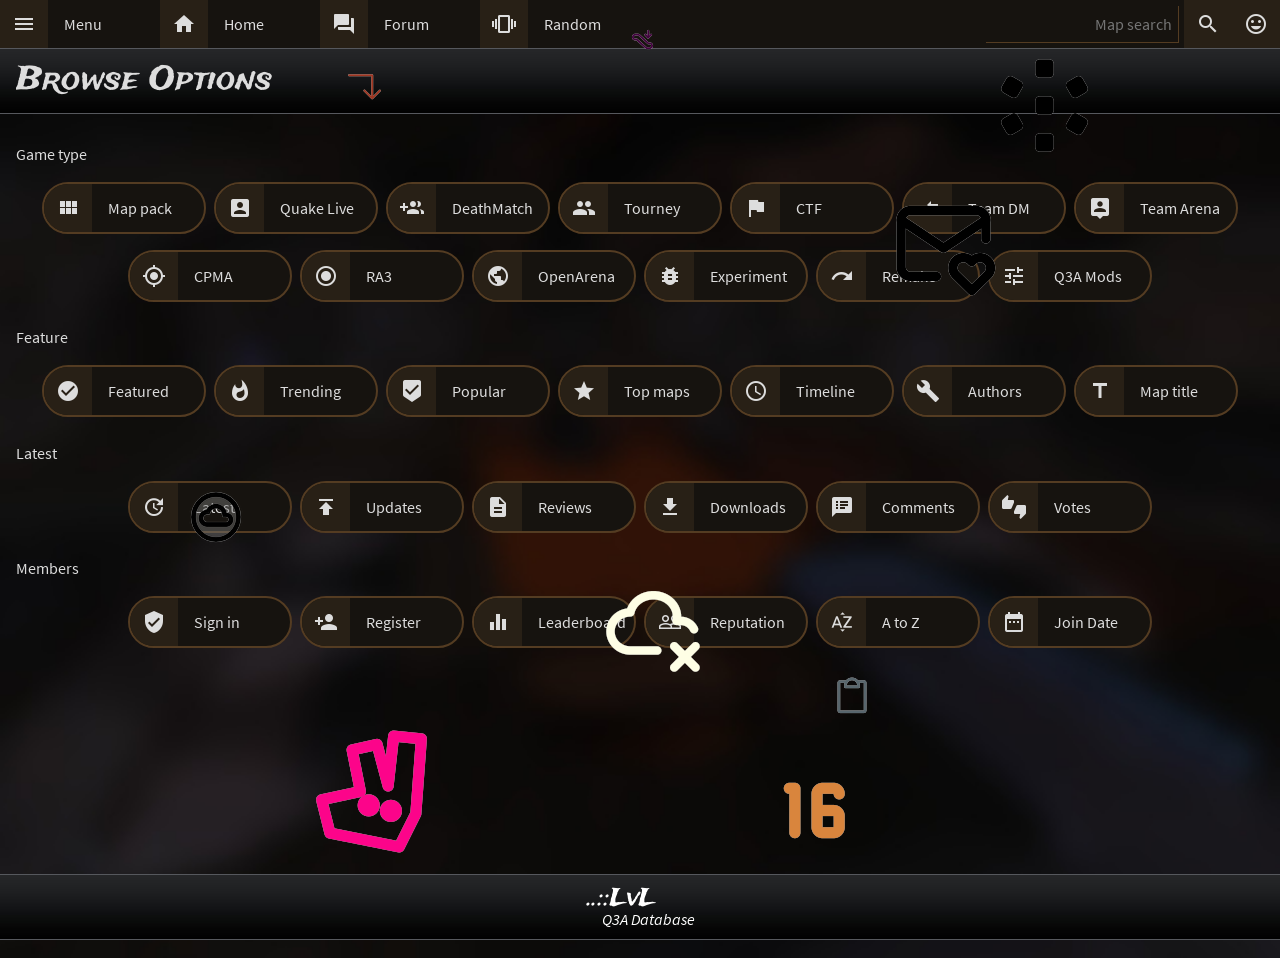 Image resolution: width=1280 pixels, height=958 pixels. Describe the element at coordinates (852, 696) in the screenshot. I see `copy to clipboard` at that location.